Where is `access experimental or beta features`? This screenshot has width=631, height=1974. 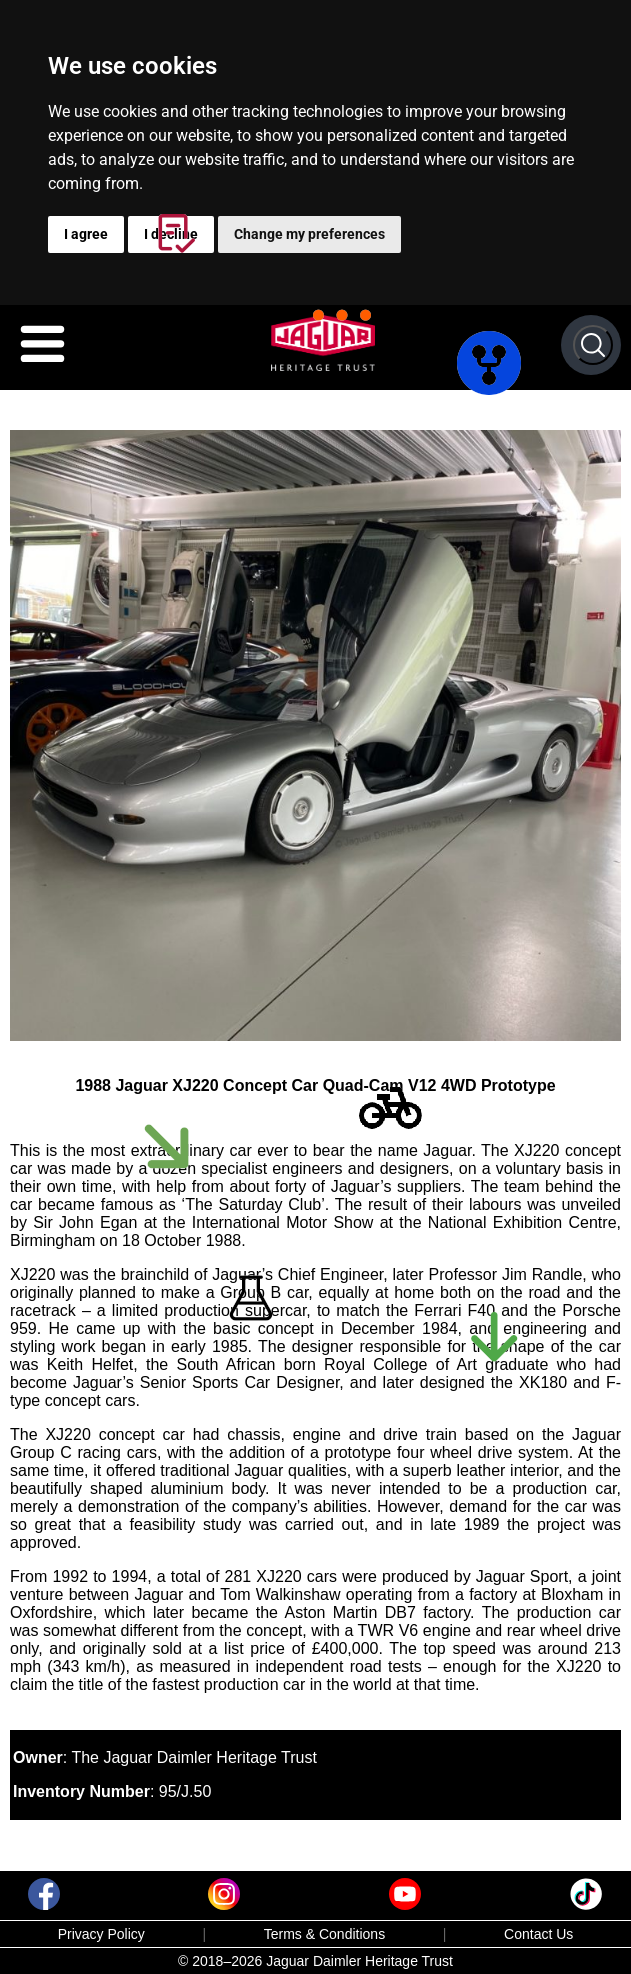
access experimental or beta features is located at coordinates (251, 1298).